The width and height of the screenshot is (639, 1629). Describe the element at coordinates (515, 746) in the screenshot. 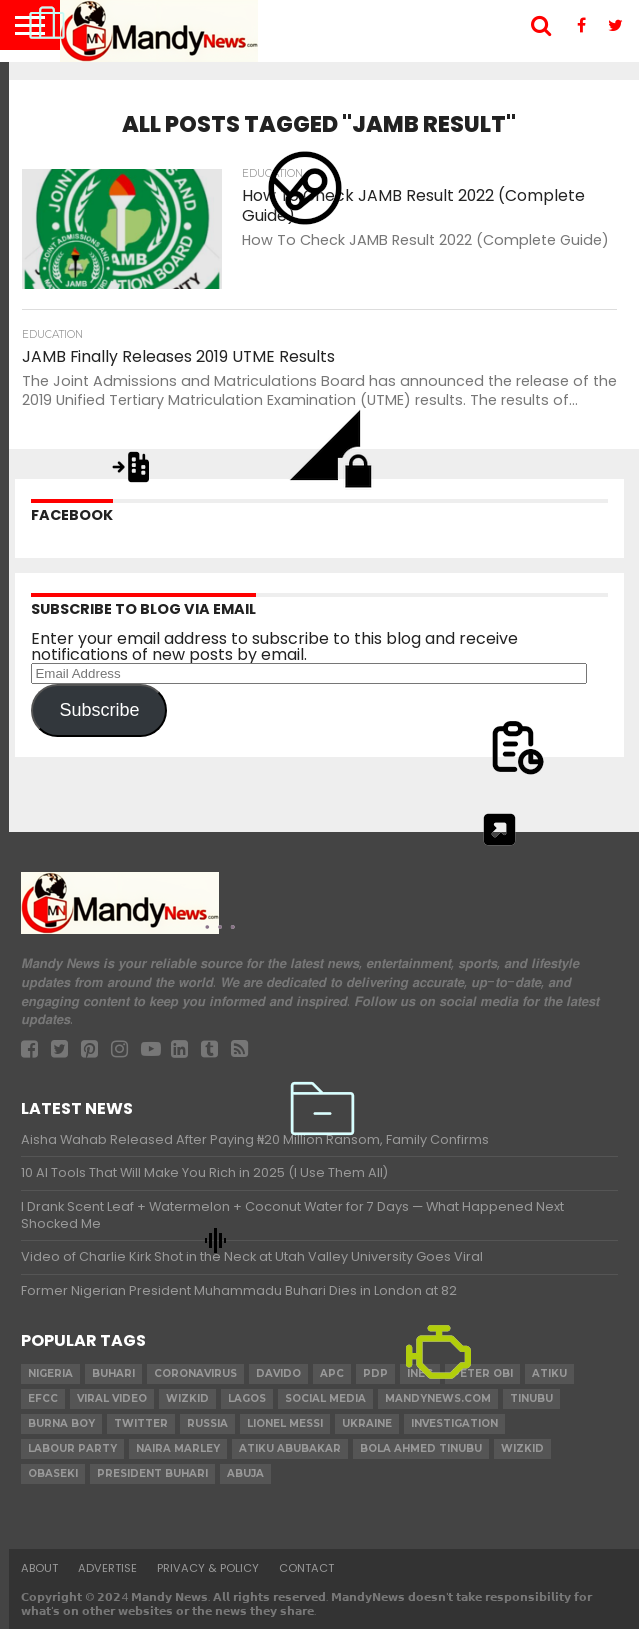

I see `view report status or history` at that location.